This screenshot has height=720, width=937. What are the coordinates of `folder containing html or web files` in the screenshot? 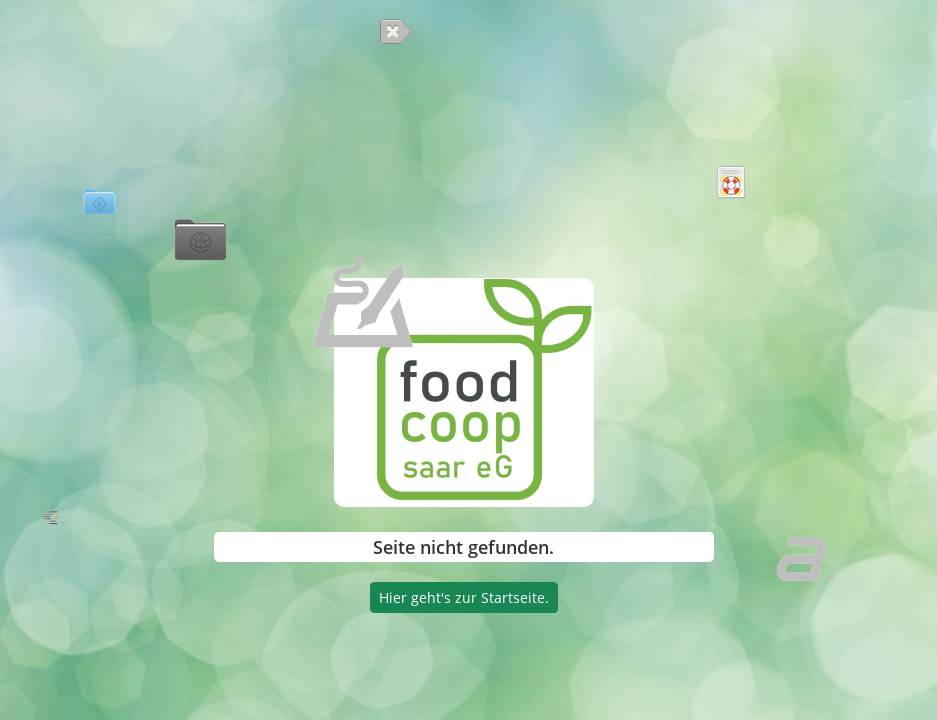 It's located at (200, 239).